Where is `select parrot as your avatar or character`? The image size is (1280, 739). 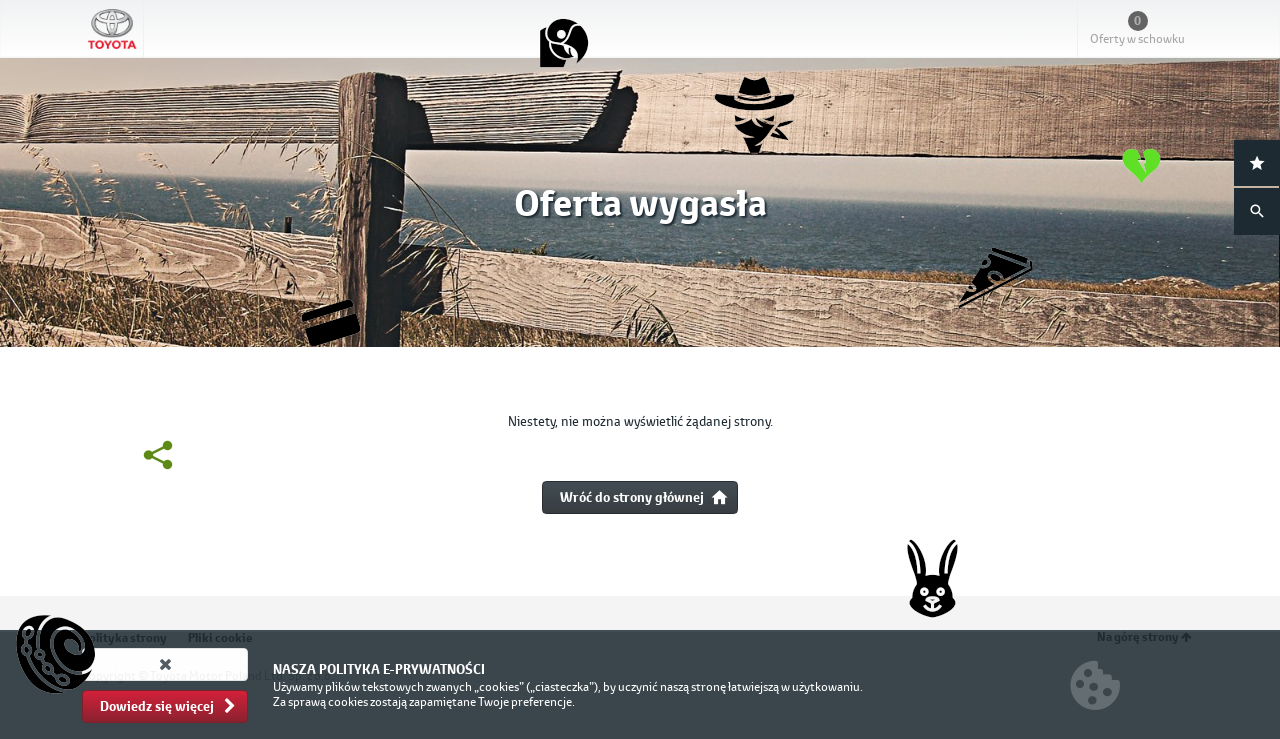
select parrot as your avatar or character is located at coordinates (564, 43).